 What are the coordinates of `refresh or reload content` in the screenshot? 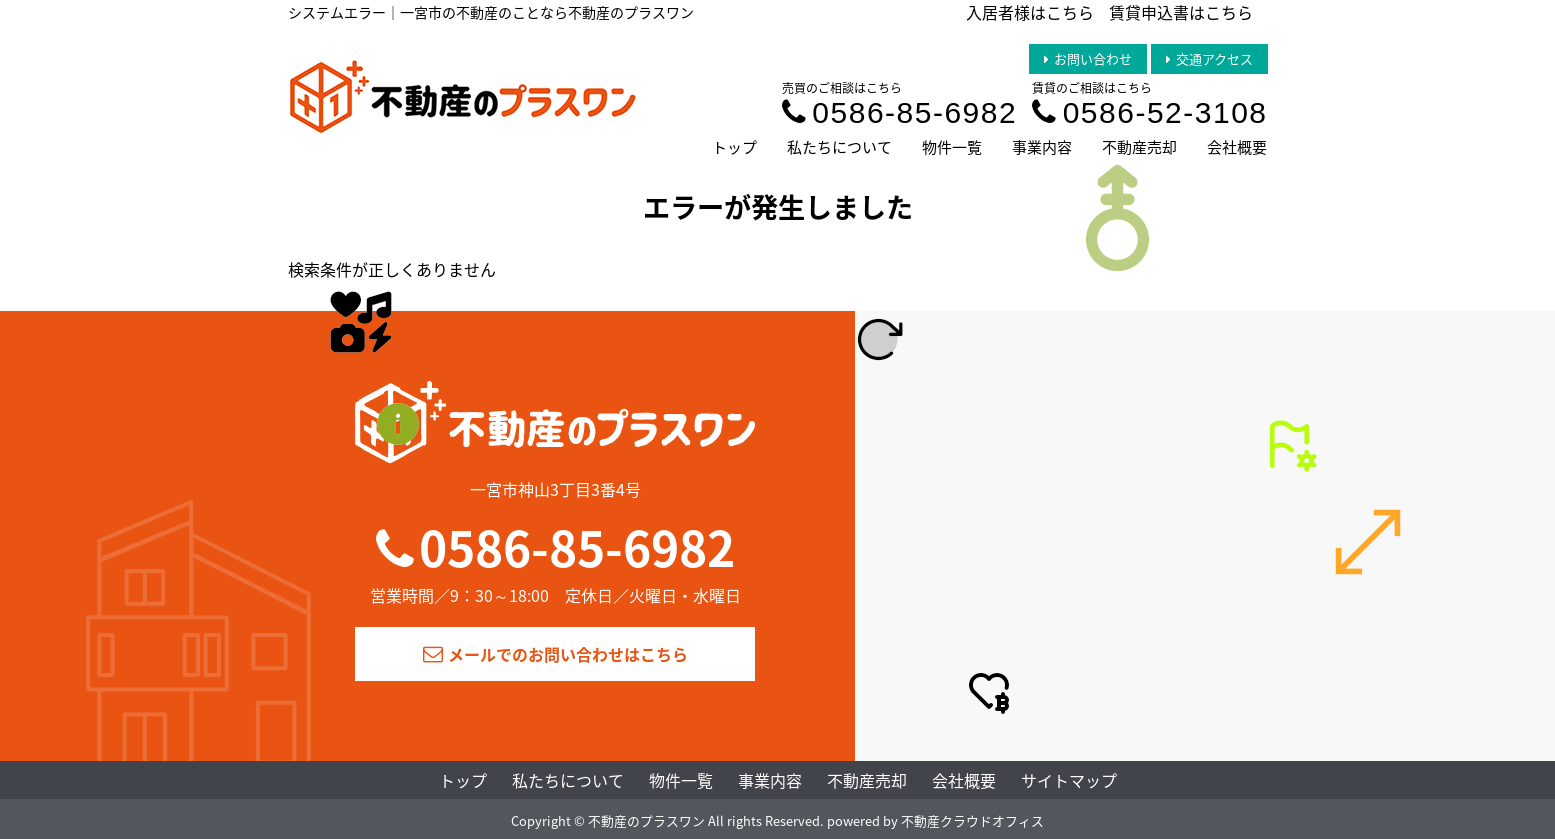 It's located at (878, 339).